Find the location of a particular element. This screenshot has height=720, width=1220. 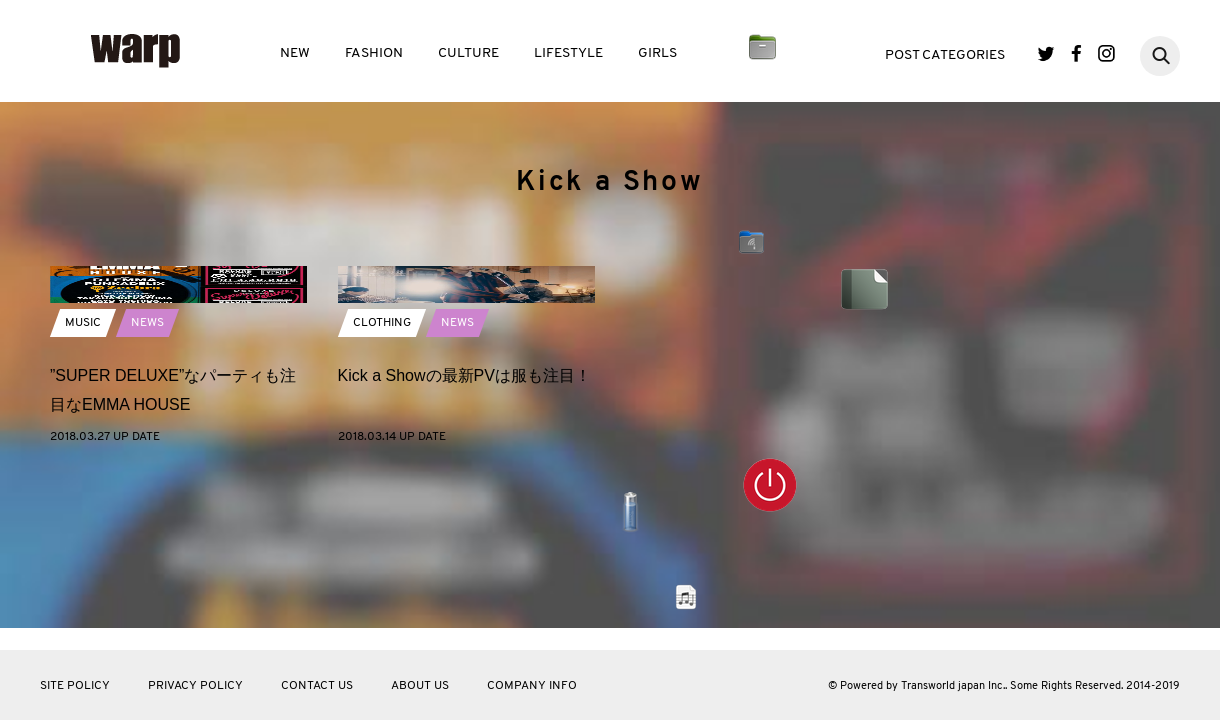

indicates battery is sufficiently charged is located at coordinates (630, 512).